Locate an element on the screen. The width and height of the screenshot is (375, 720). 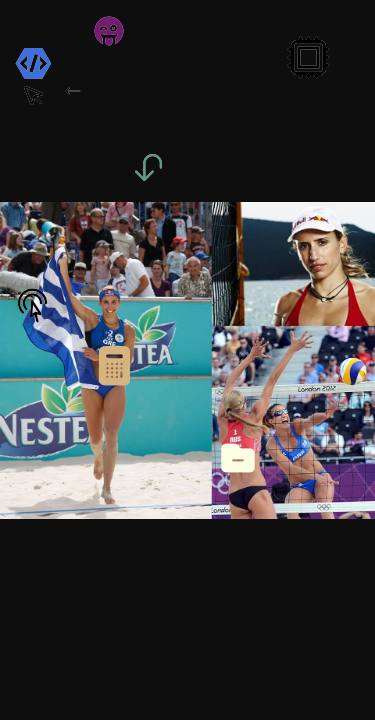
remove a file or folder is located at coordinates (238, 458).